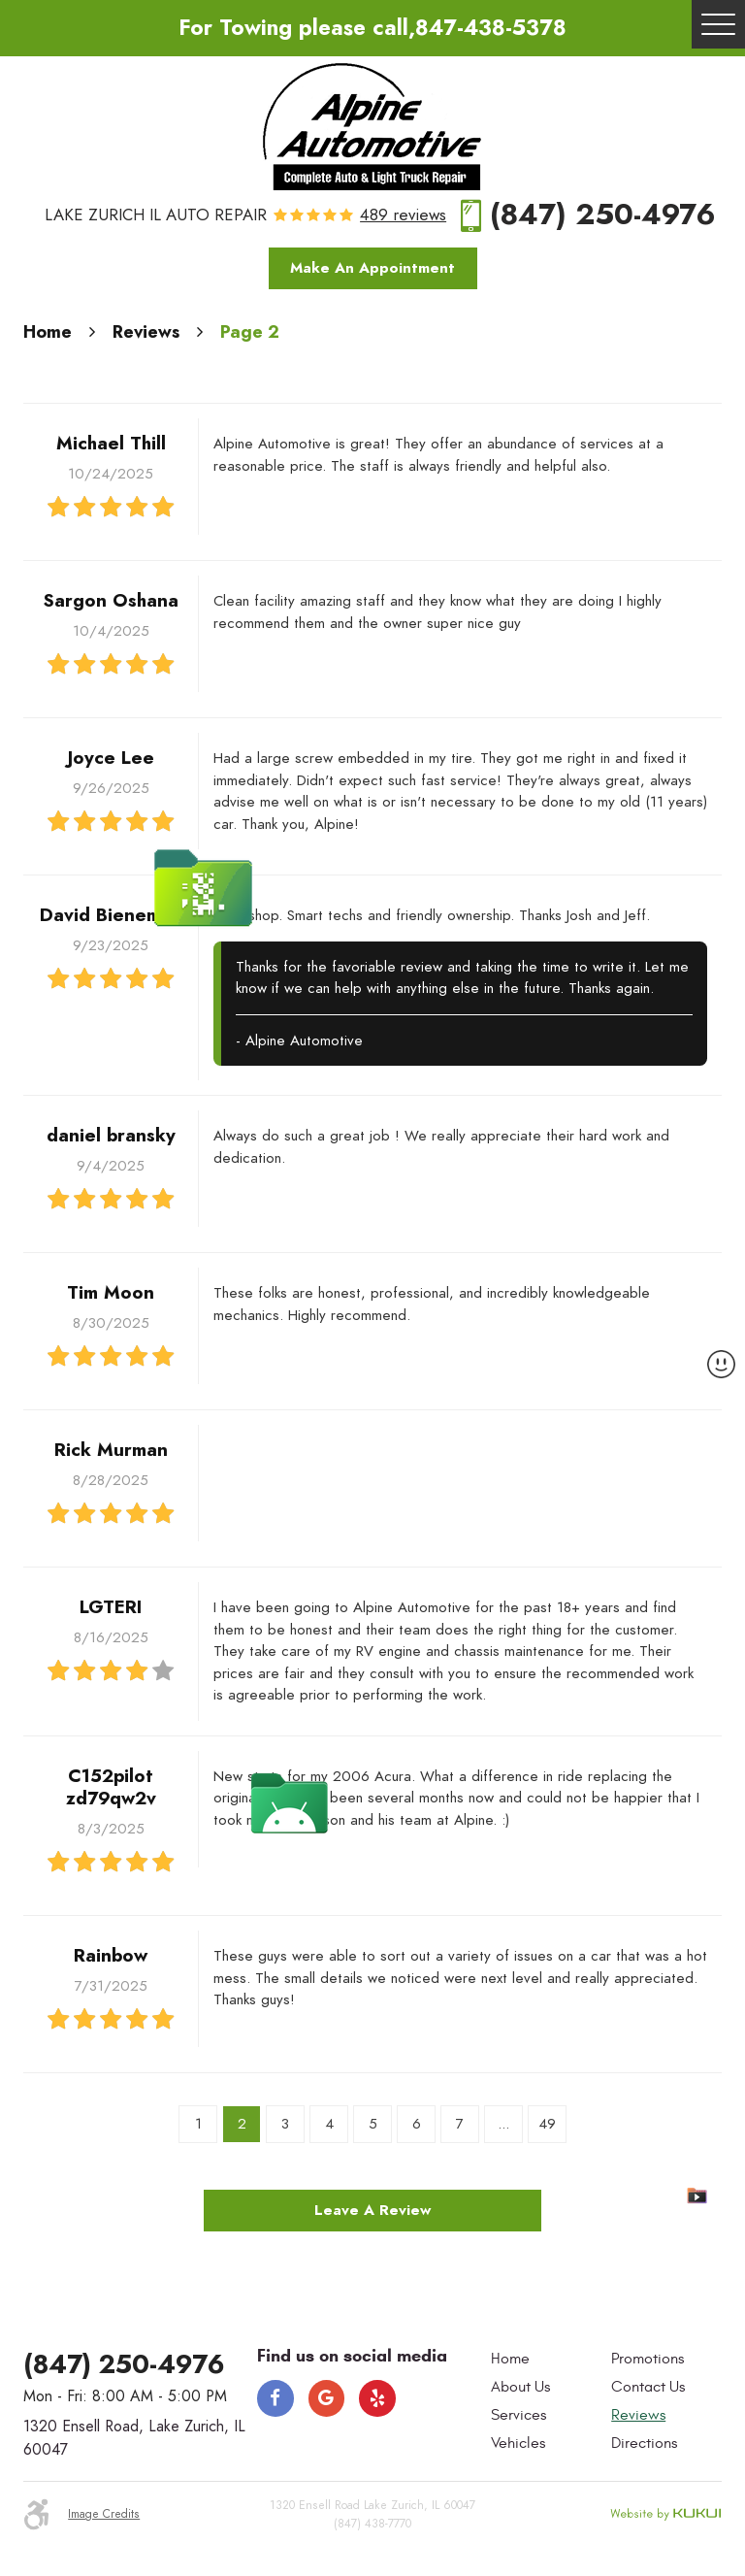  I want to click on open your GameJolt games folder, so click(203, 890).